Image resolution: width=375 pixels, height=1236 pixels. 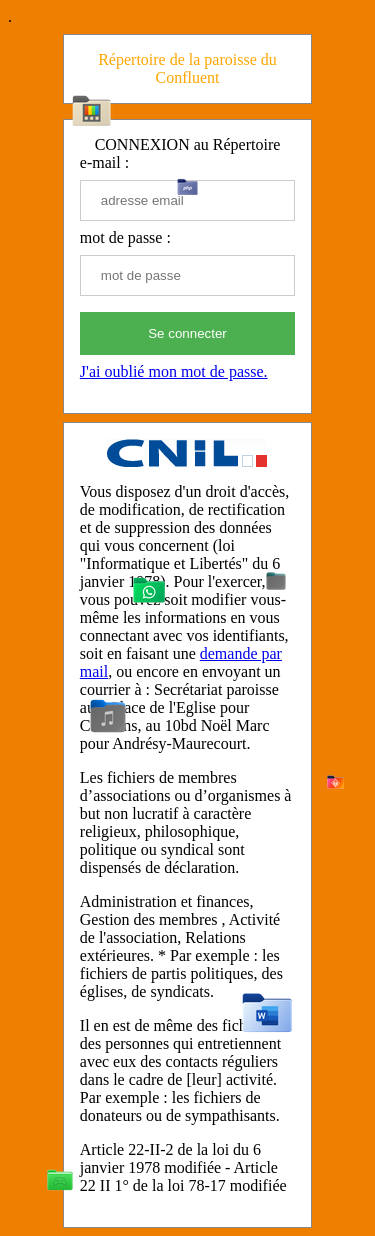 I want to click on open PowerToys settings folder, so click(x=91, y=111).